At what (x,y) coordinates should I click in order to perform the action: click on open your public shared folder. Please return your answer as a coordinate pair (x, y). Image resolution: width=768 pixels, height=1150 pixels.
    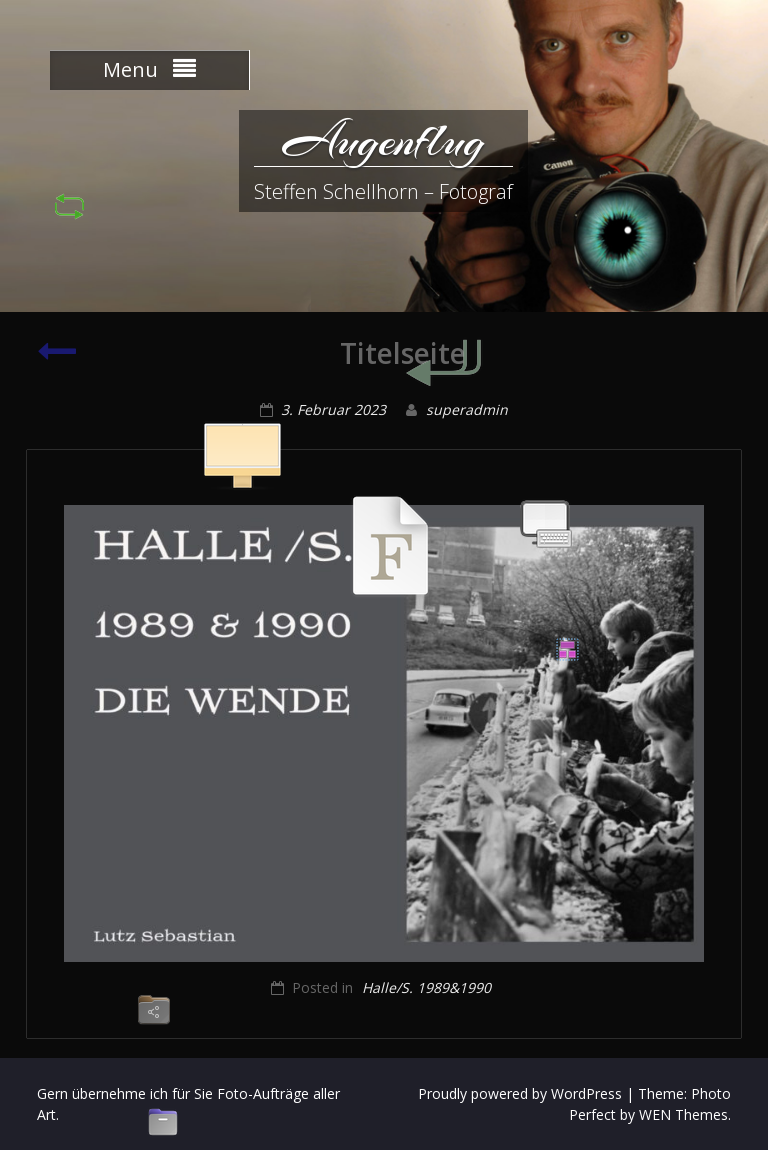
    Looking at the image, I should click on (154, 1009).